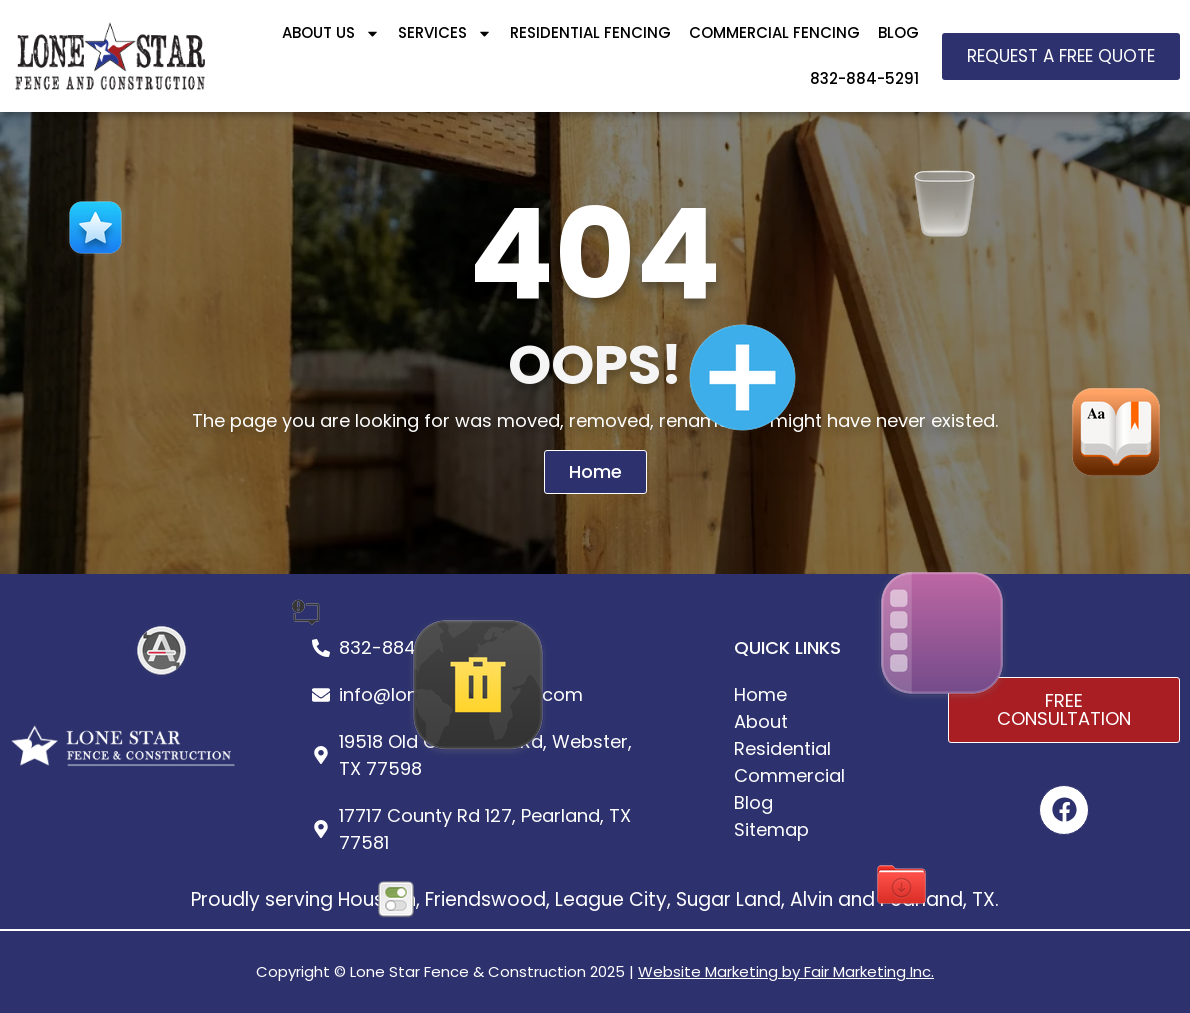  Describe the element at coordinates (942, 635) in the screenshot. I see `access ubuntu panel preferences` at that location.